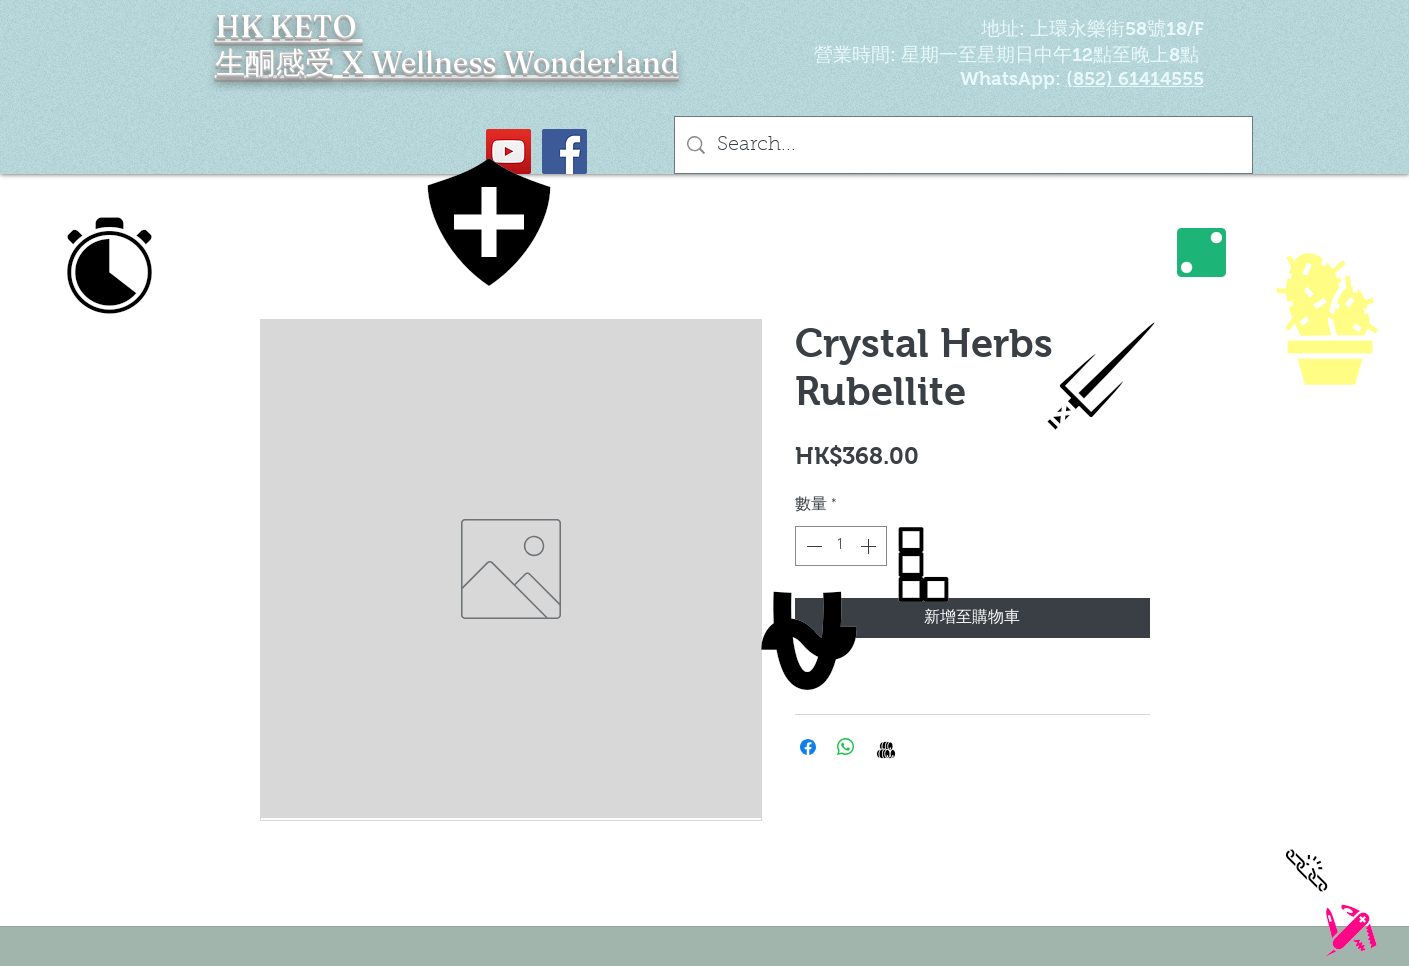 The height and width of the screenshot is (966, 1409). I want to click on access wine cellar or barrel storage inventory, so click(886, 750).